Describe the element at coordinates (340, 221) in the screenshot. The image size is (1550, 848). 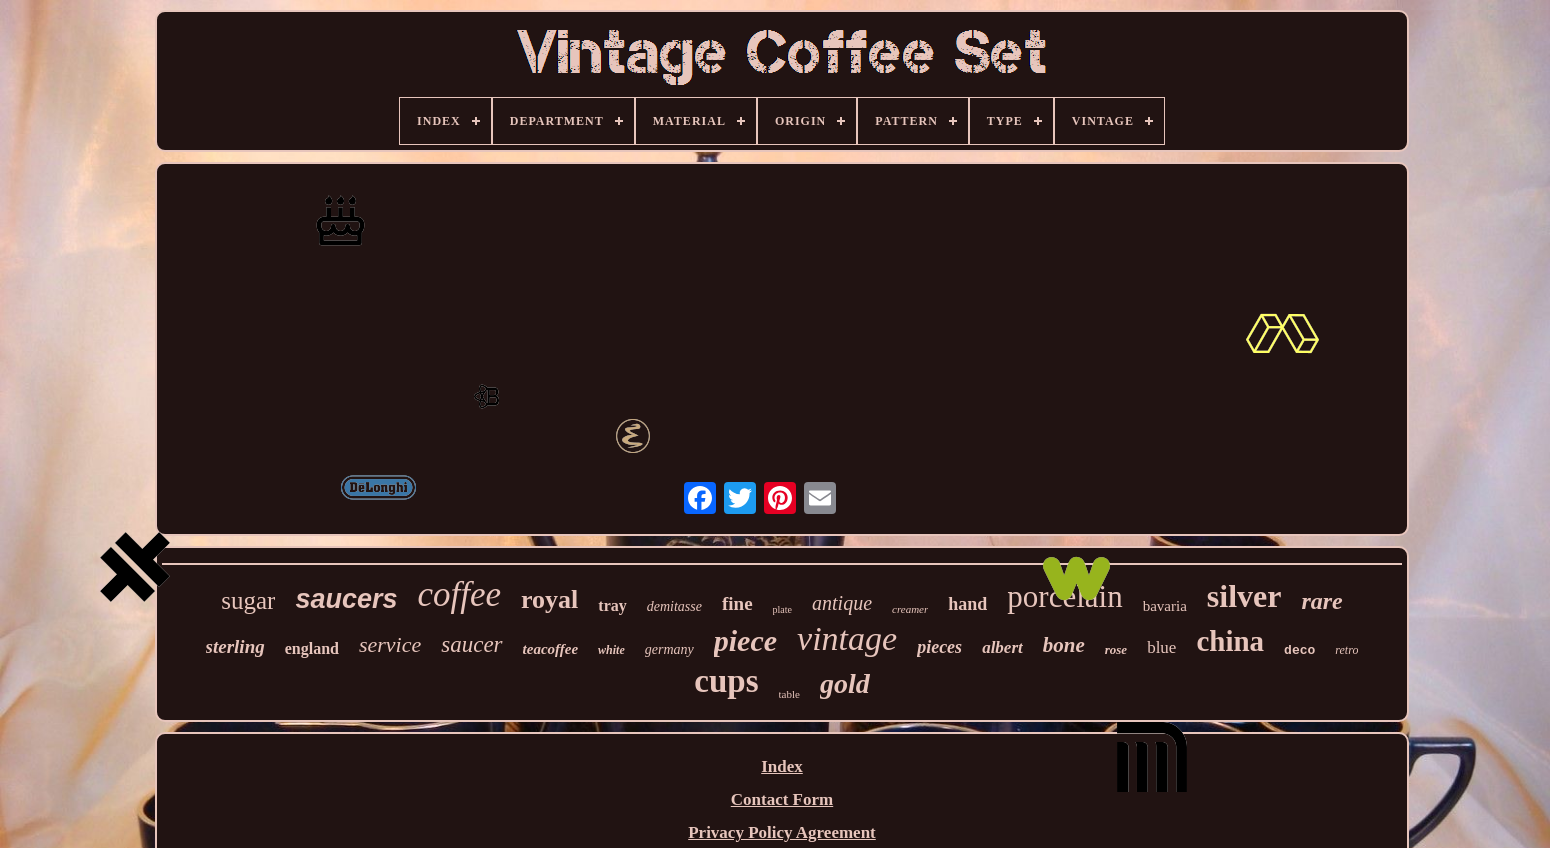
I see `view birthday or celebration events` at that location.